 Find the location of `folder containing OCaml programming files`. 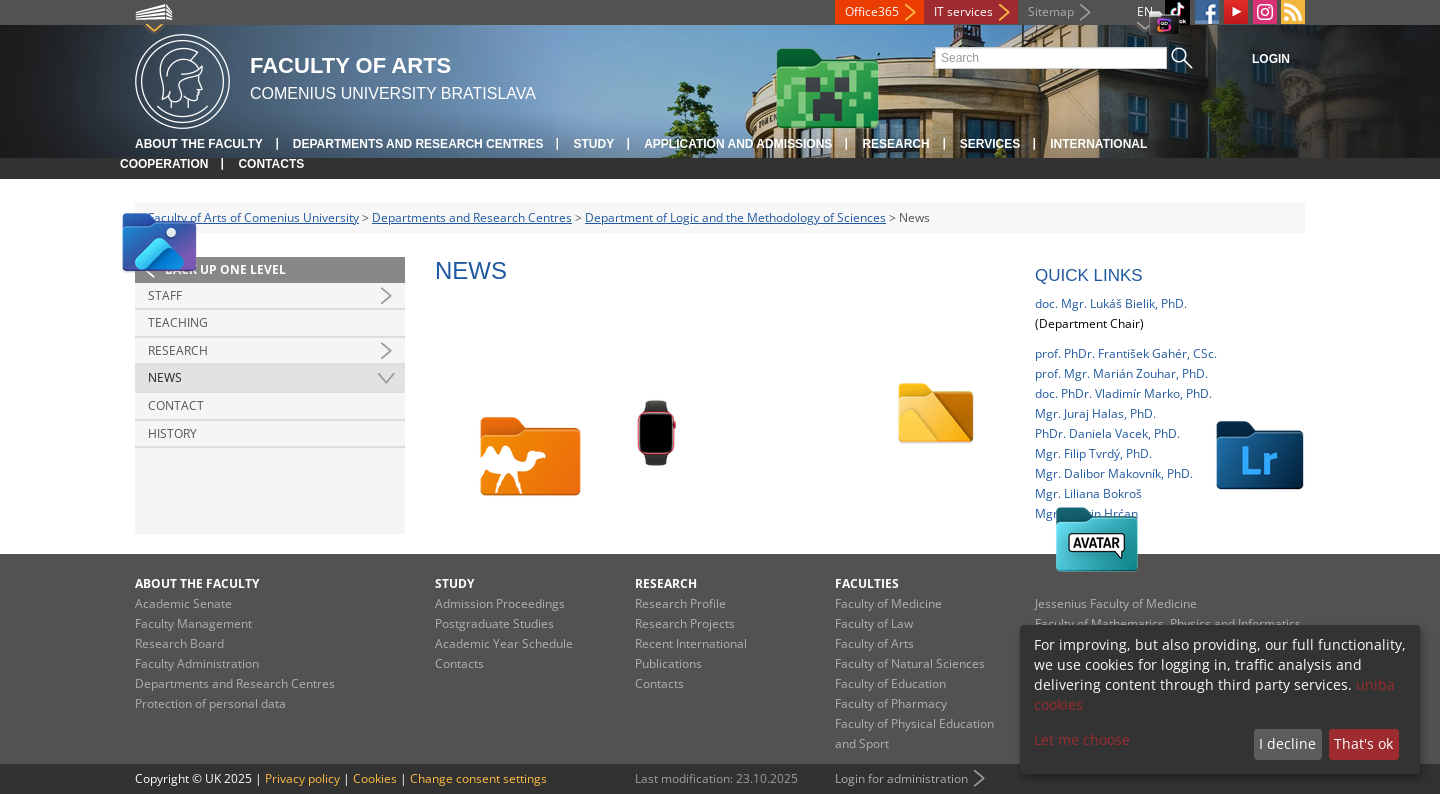

folder containing OCaml programming files is located at coordinates (530, 459).